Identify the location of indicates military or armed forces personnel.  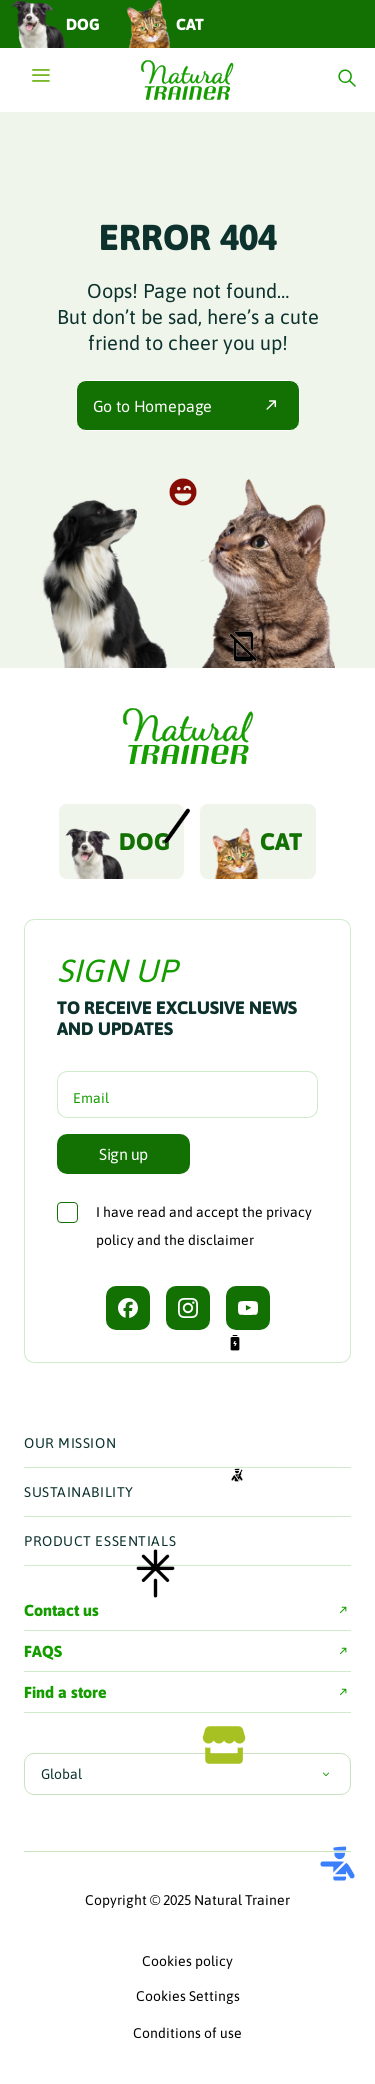
(237, 1475).